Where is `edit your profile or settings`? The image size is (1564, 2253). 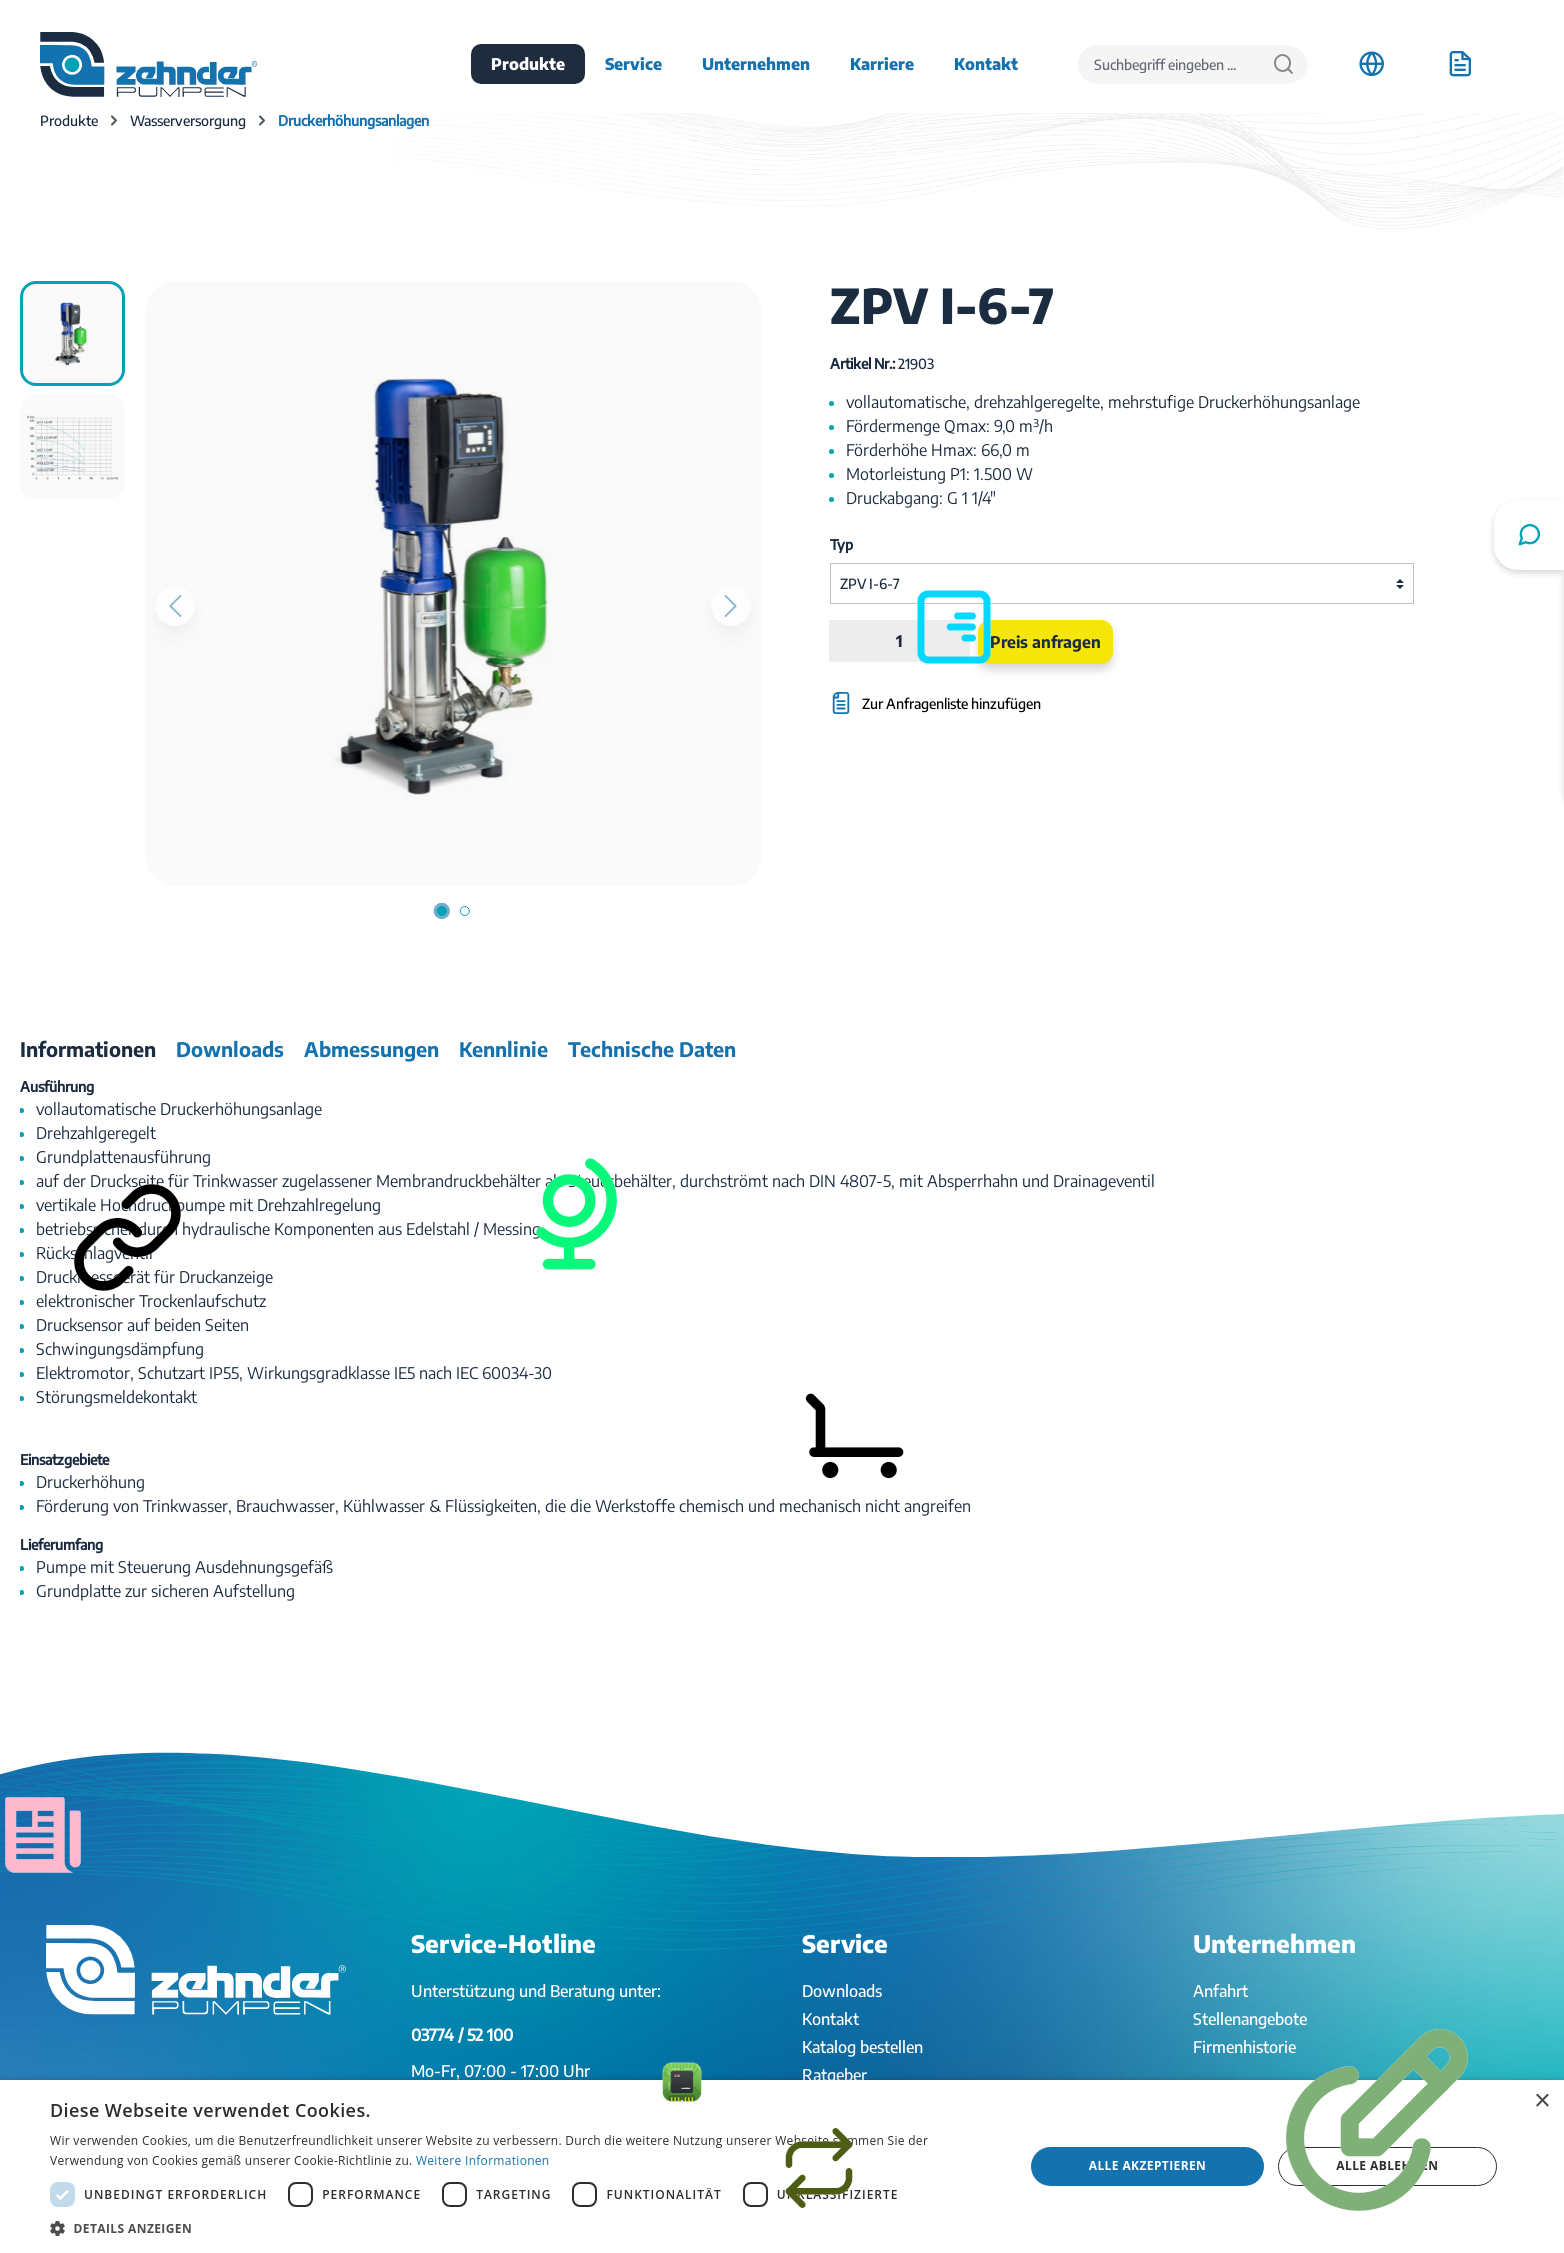
edit your profile or settings is located at coordinates (1377, 2120).